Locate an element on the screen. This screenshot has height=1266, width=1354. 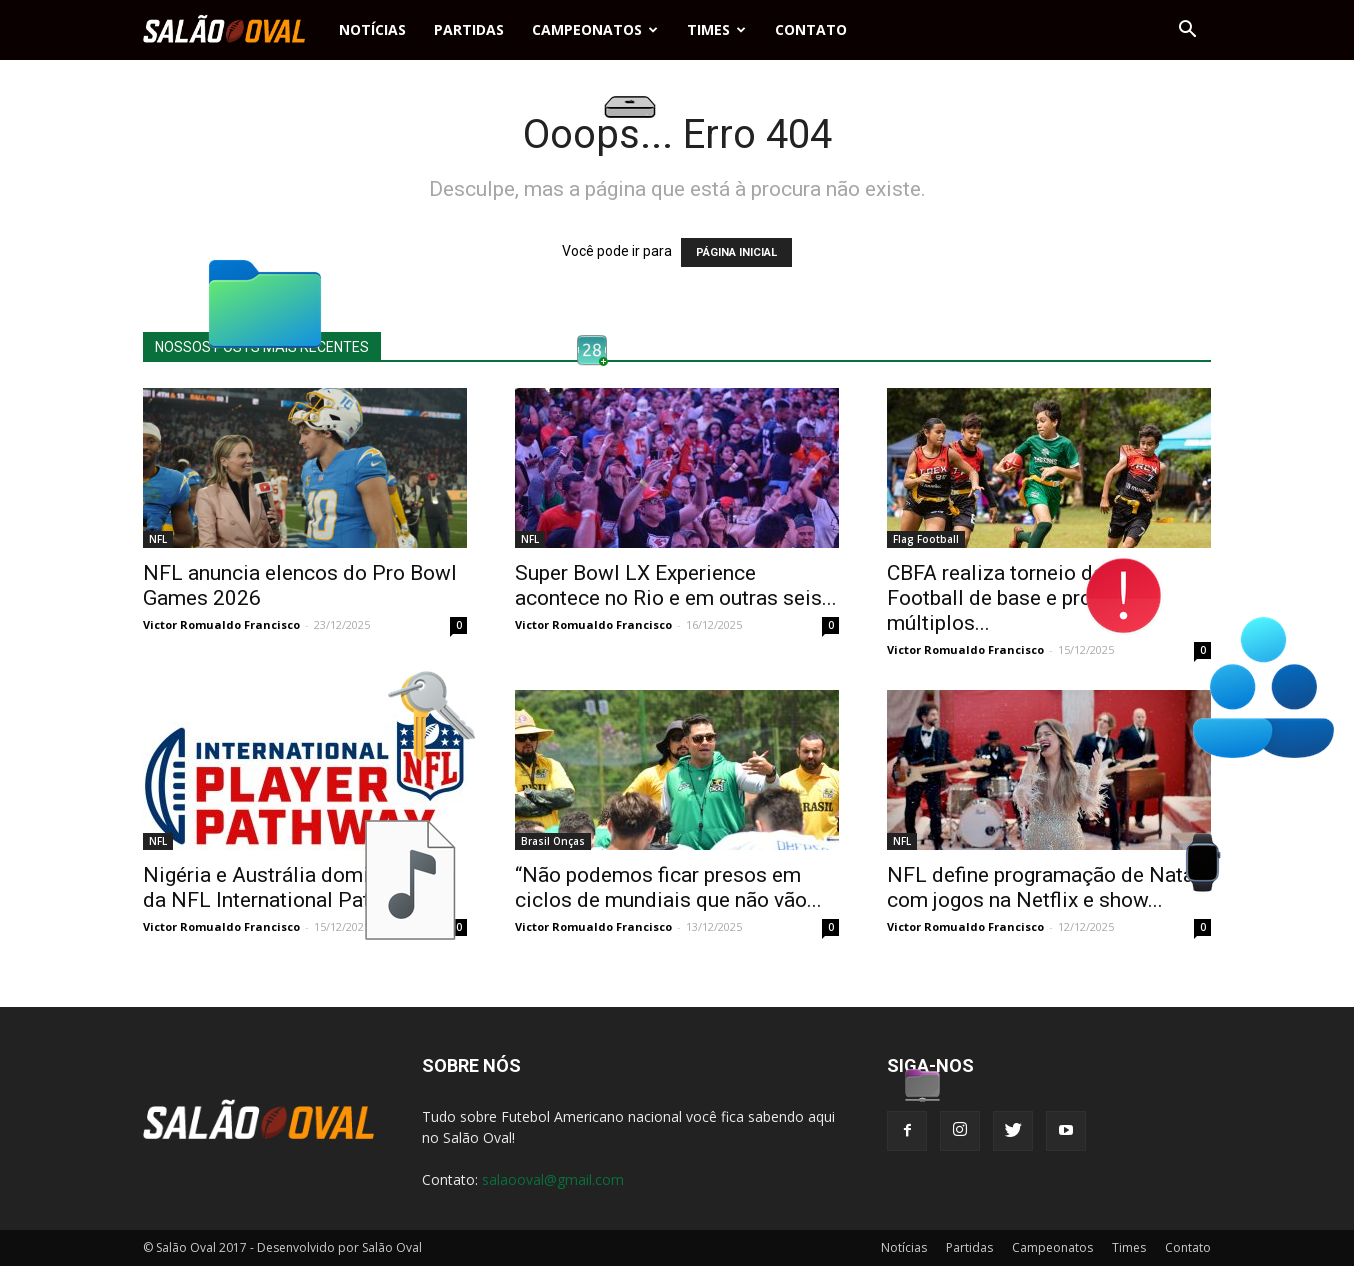
open the color gradient settings folder is located at coordinates (265, 307).